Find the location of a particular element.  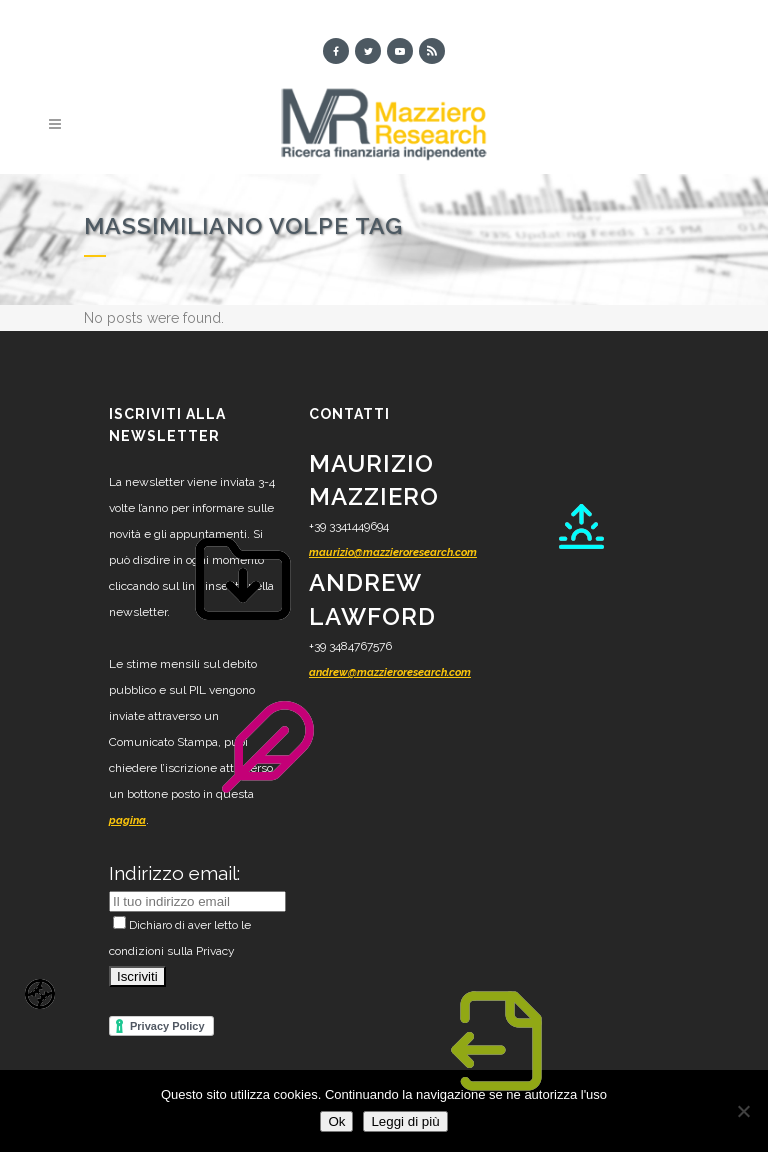

set a morning alarm or wake-up time is located at coordinates (581, 526).